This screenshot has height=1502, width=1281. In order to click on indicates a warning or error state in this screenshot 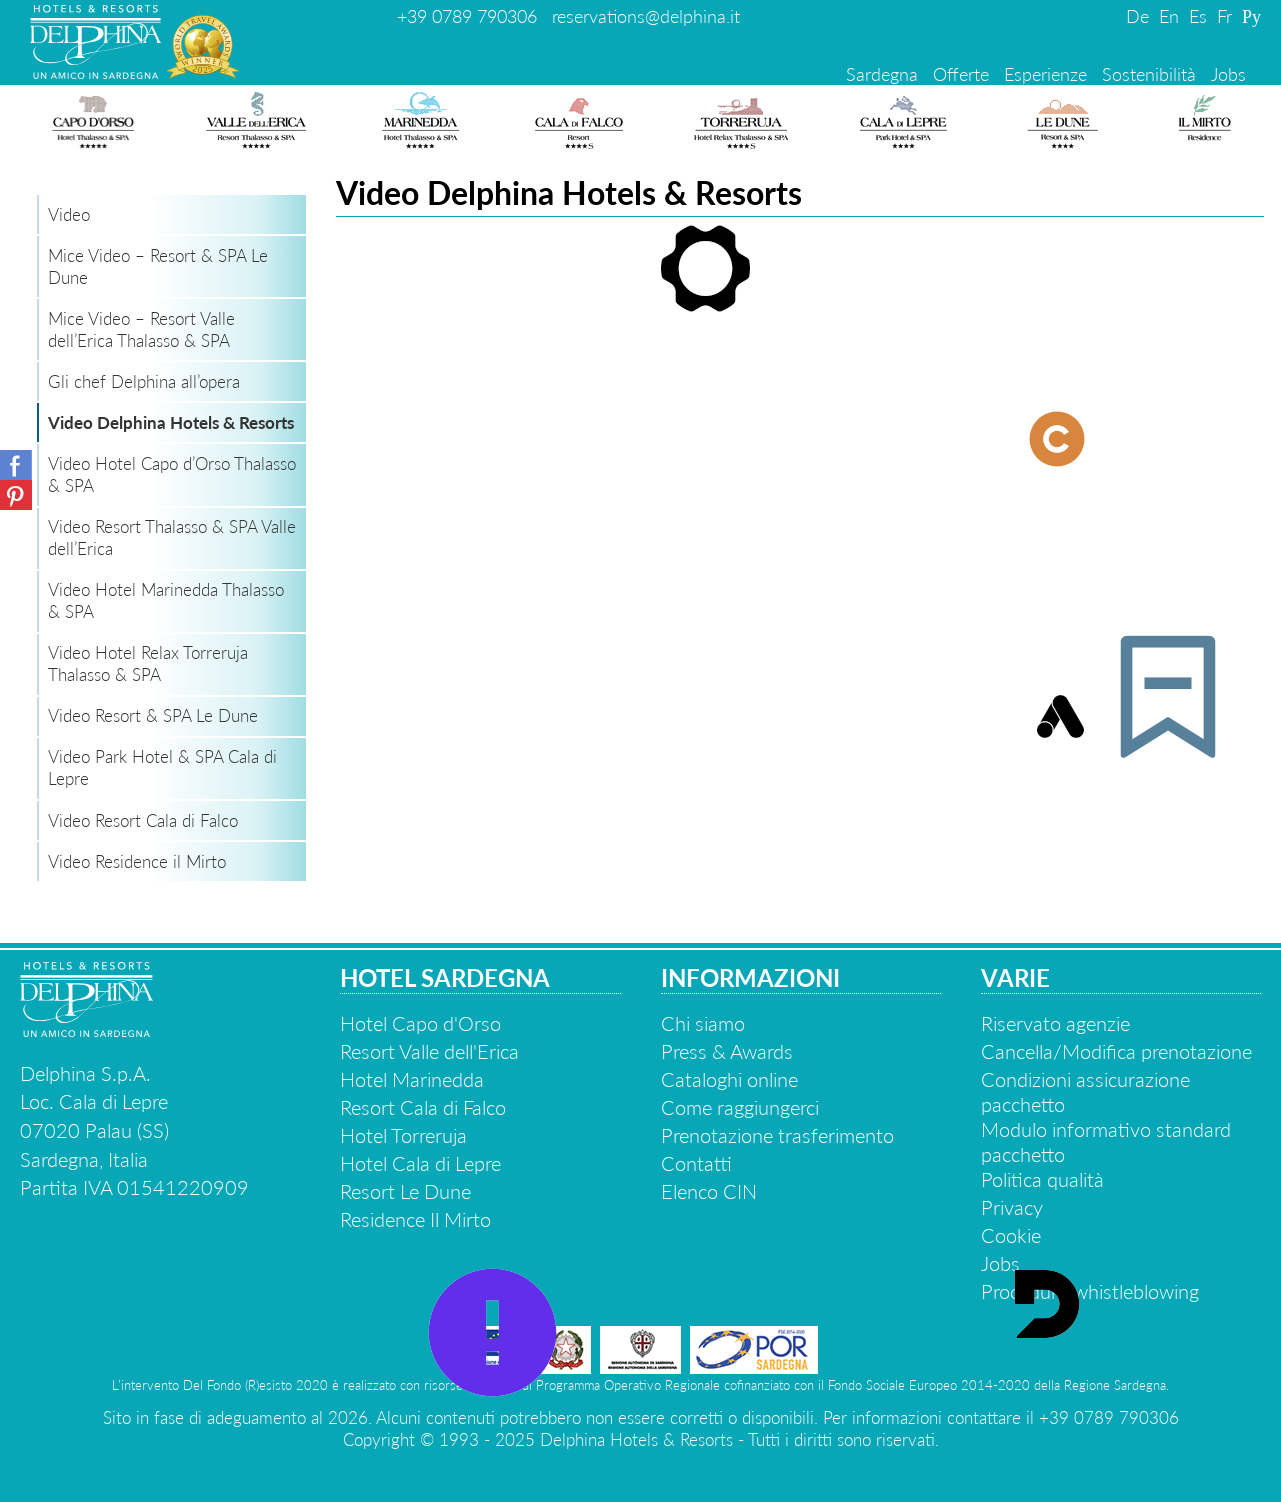, I will do `click(492, 1332)`.